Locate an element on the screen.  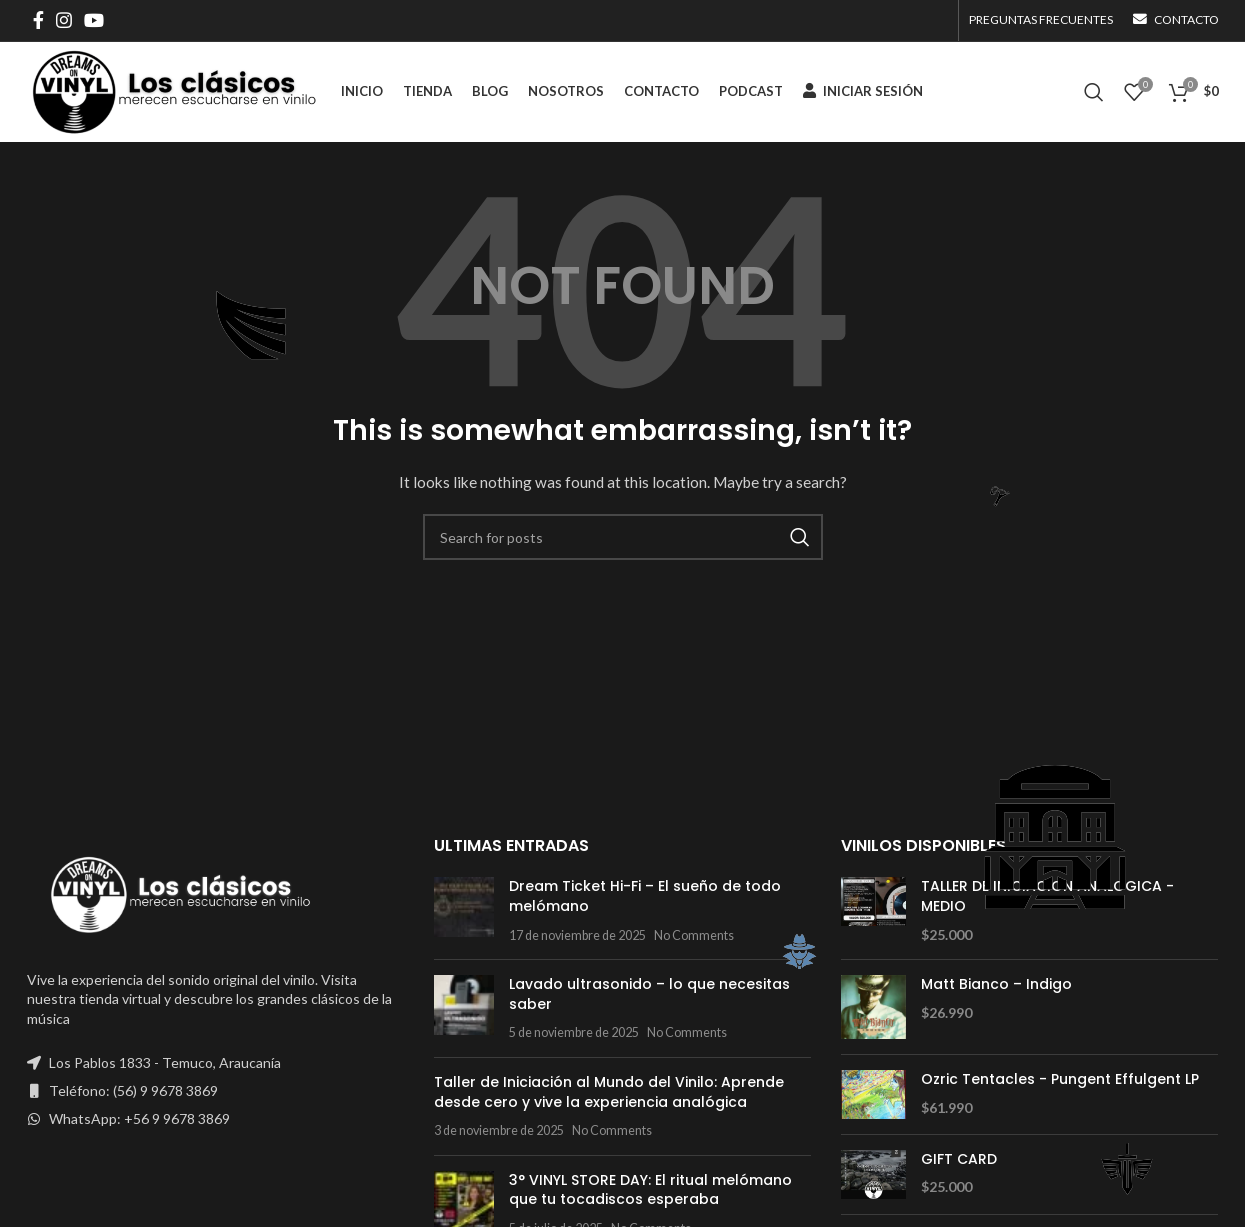
visit the saloon or tavern in-game is located at coordinates (1055, 837).